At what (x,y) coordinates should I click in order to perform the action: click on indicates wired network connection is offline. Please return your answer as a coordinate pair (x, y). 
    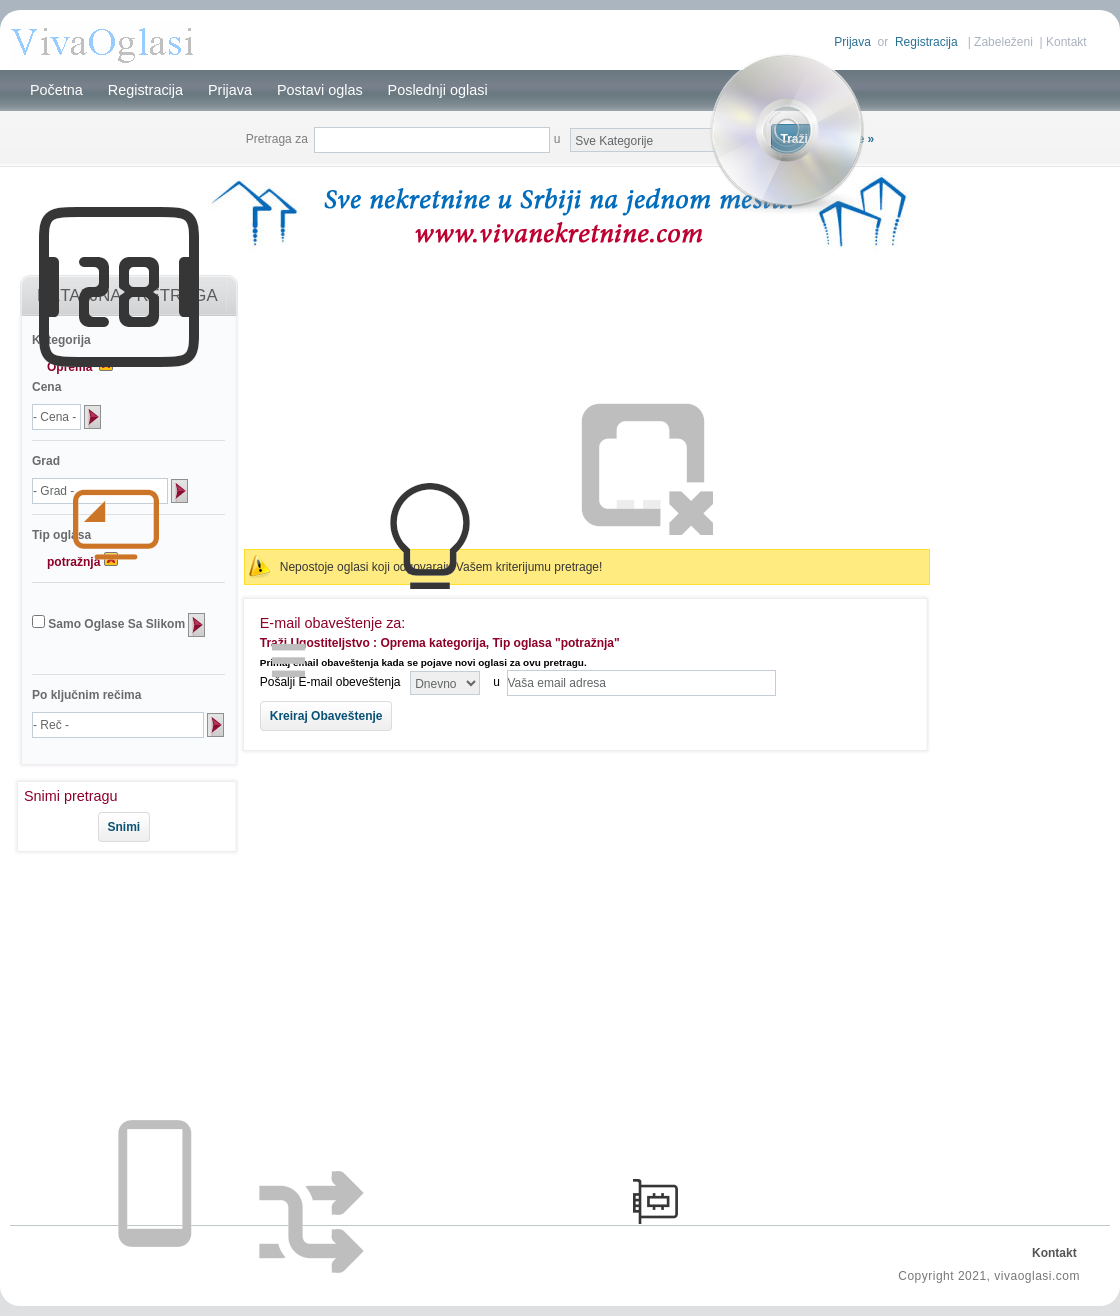
    Looking at the image, I should click on (643, 465).